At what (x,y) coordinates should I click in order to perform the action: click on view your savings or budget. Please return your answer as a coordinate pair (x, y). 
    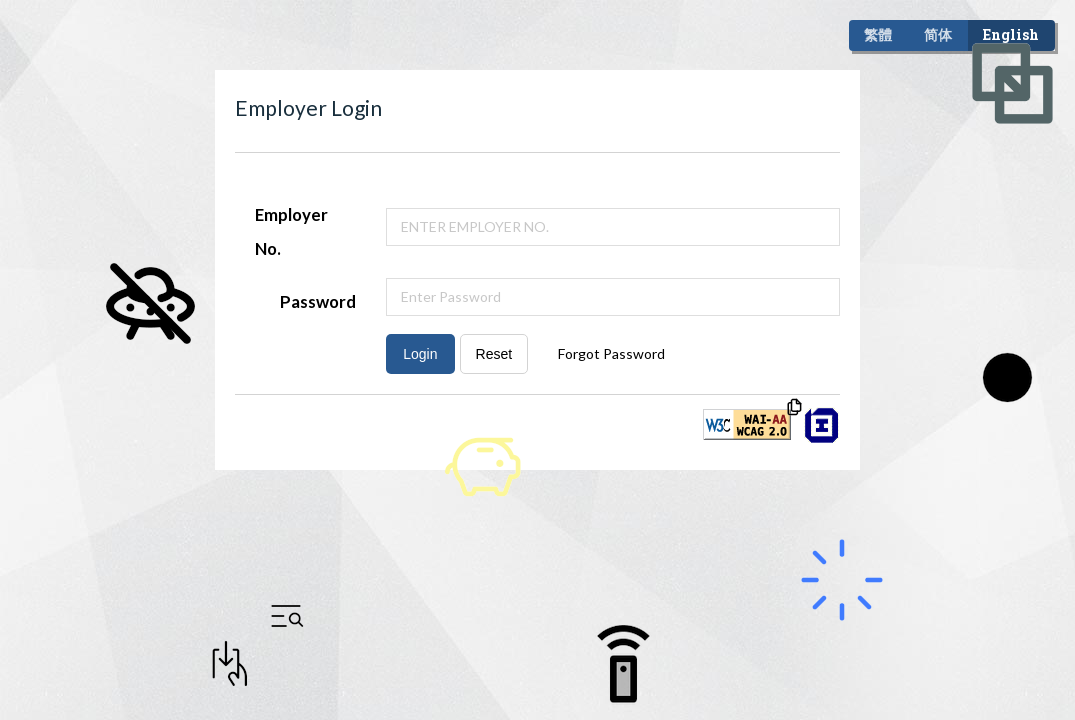
    Looking at the image, I should click on (484, 467).